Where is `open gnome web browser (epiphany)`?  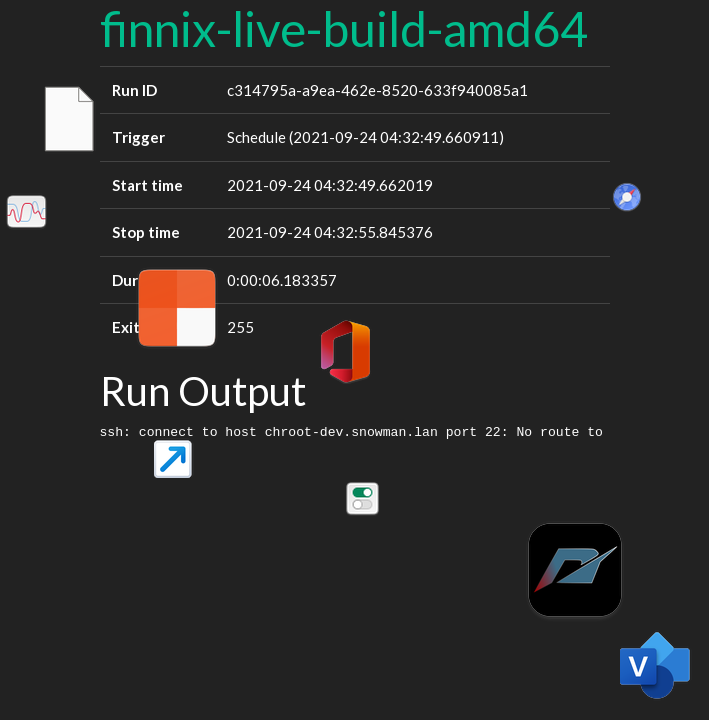 open gnome web browser (epiphany) is located at coordinates (627, 197).